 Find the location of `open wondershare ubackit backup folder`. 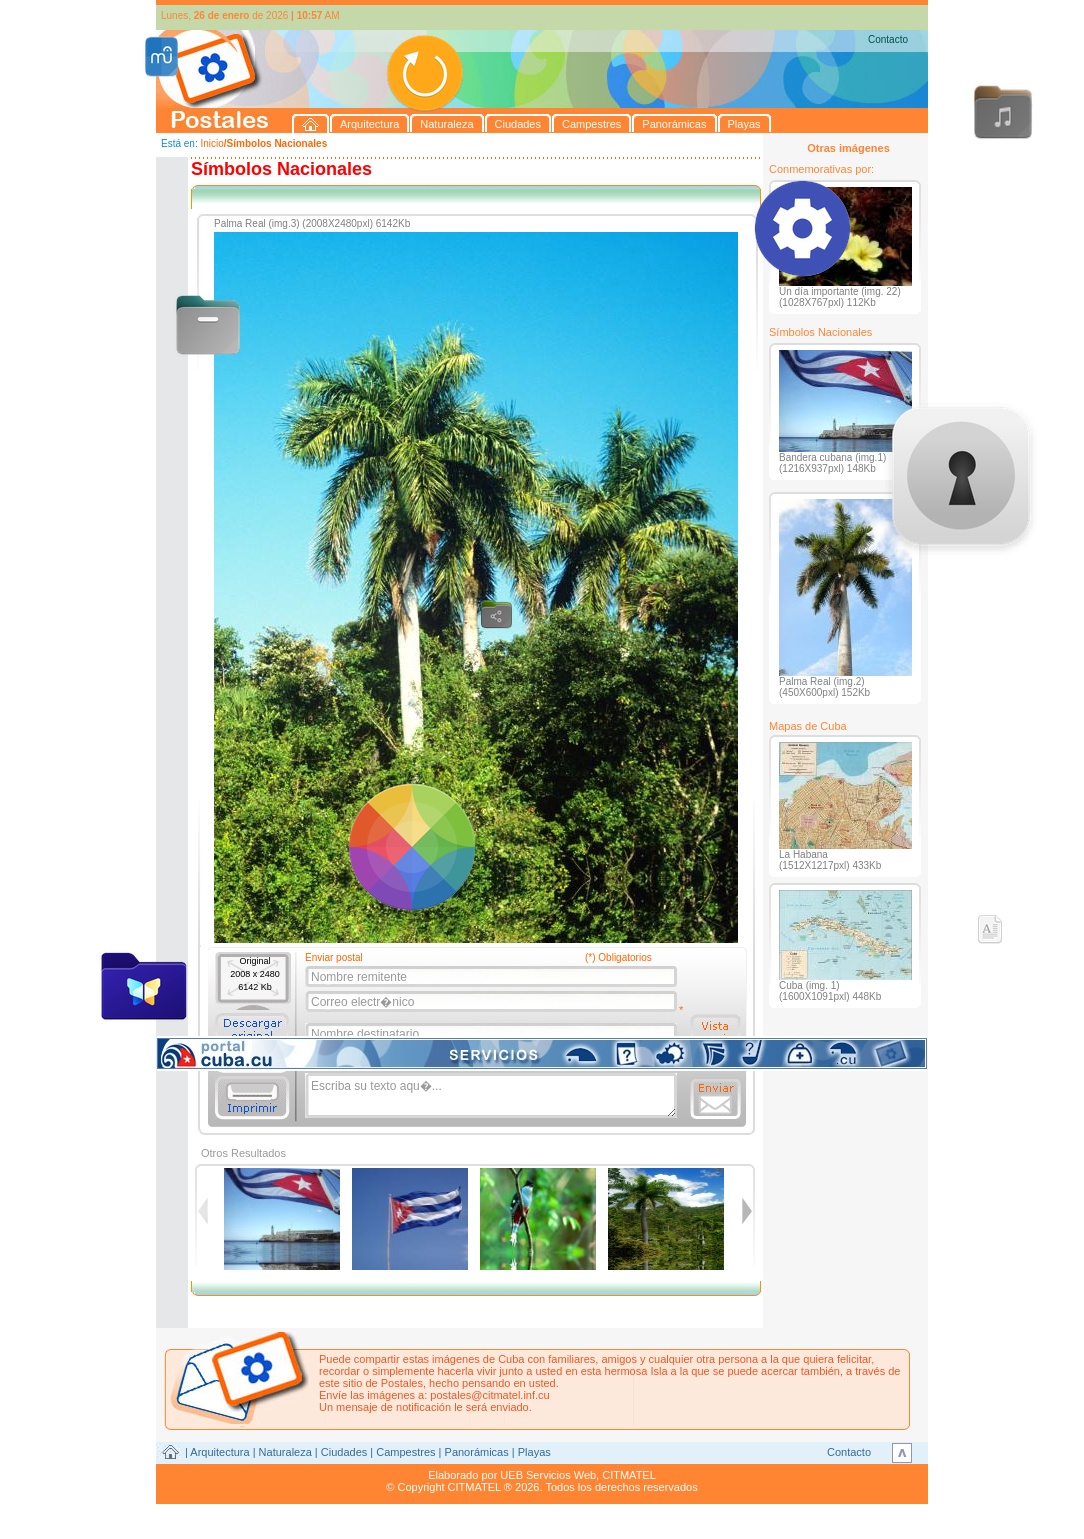

open wondershare ubackit backup folder is located at coordinates (143, 988).